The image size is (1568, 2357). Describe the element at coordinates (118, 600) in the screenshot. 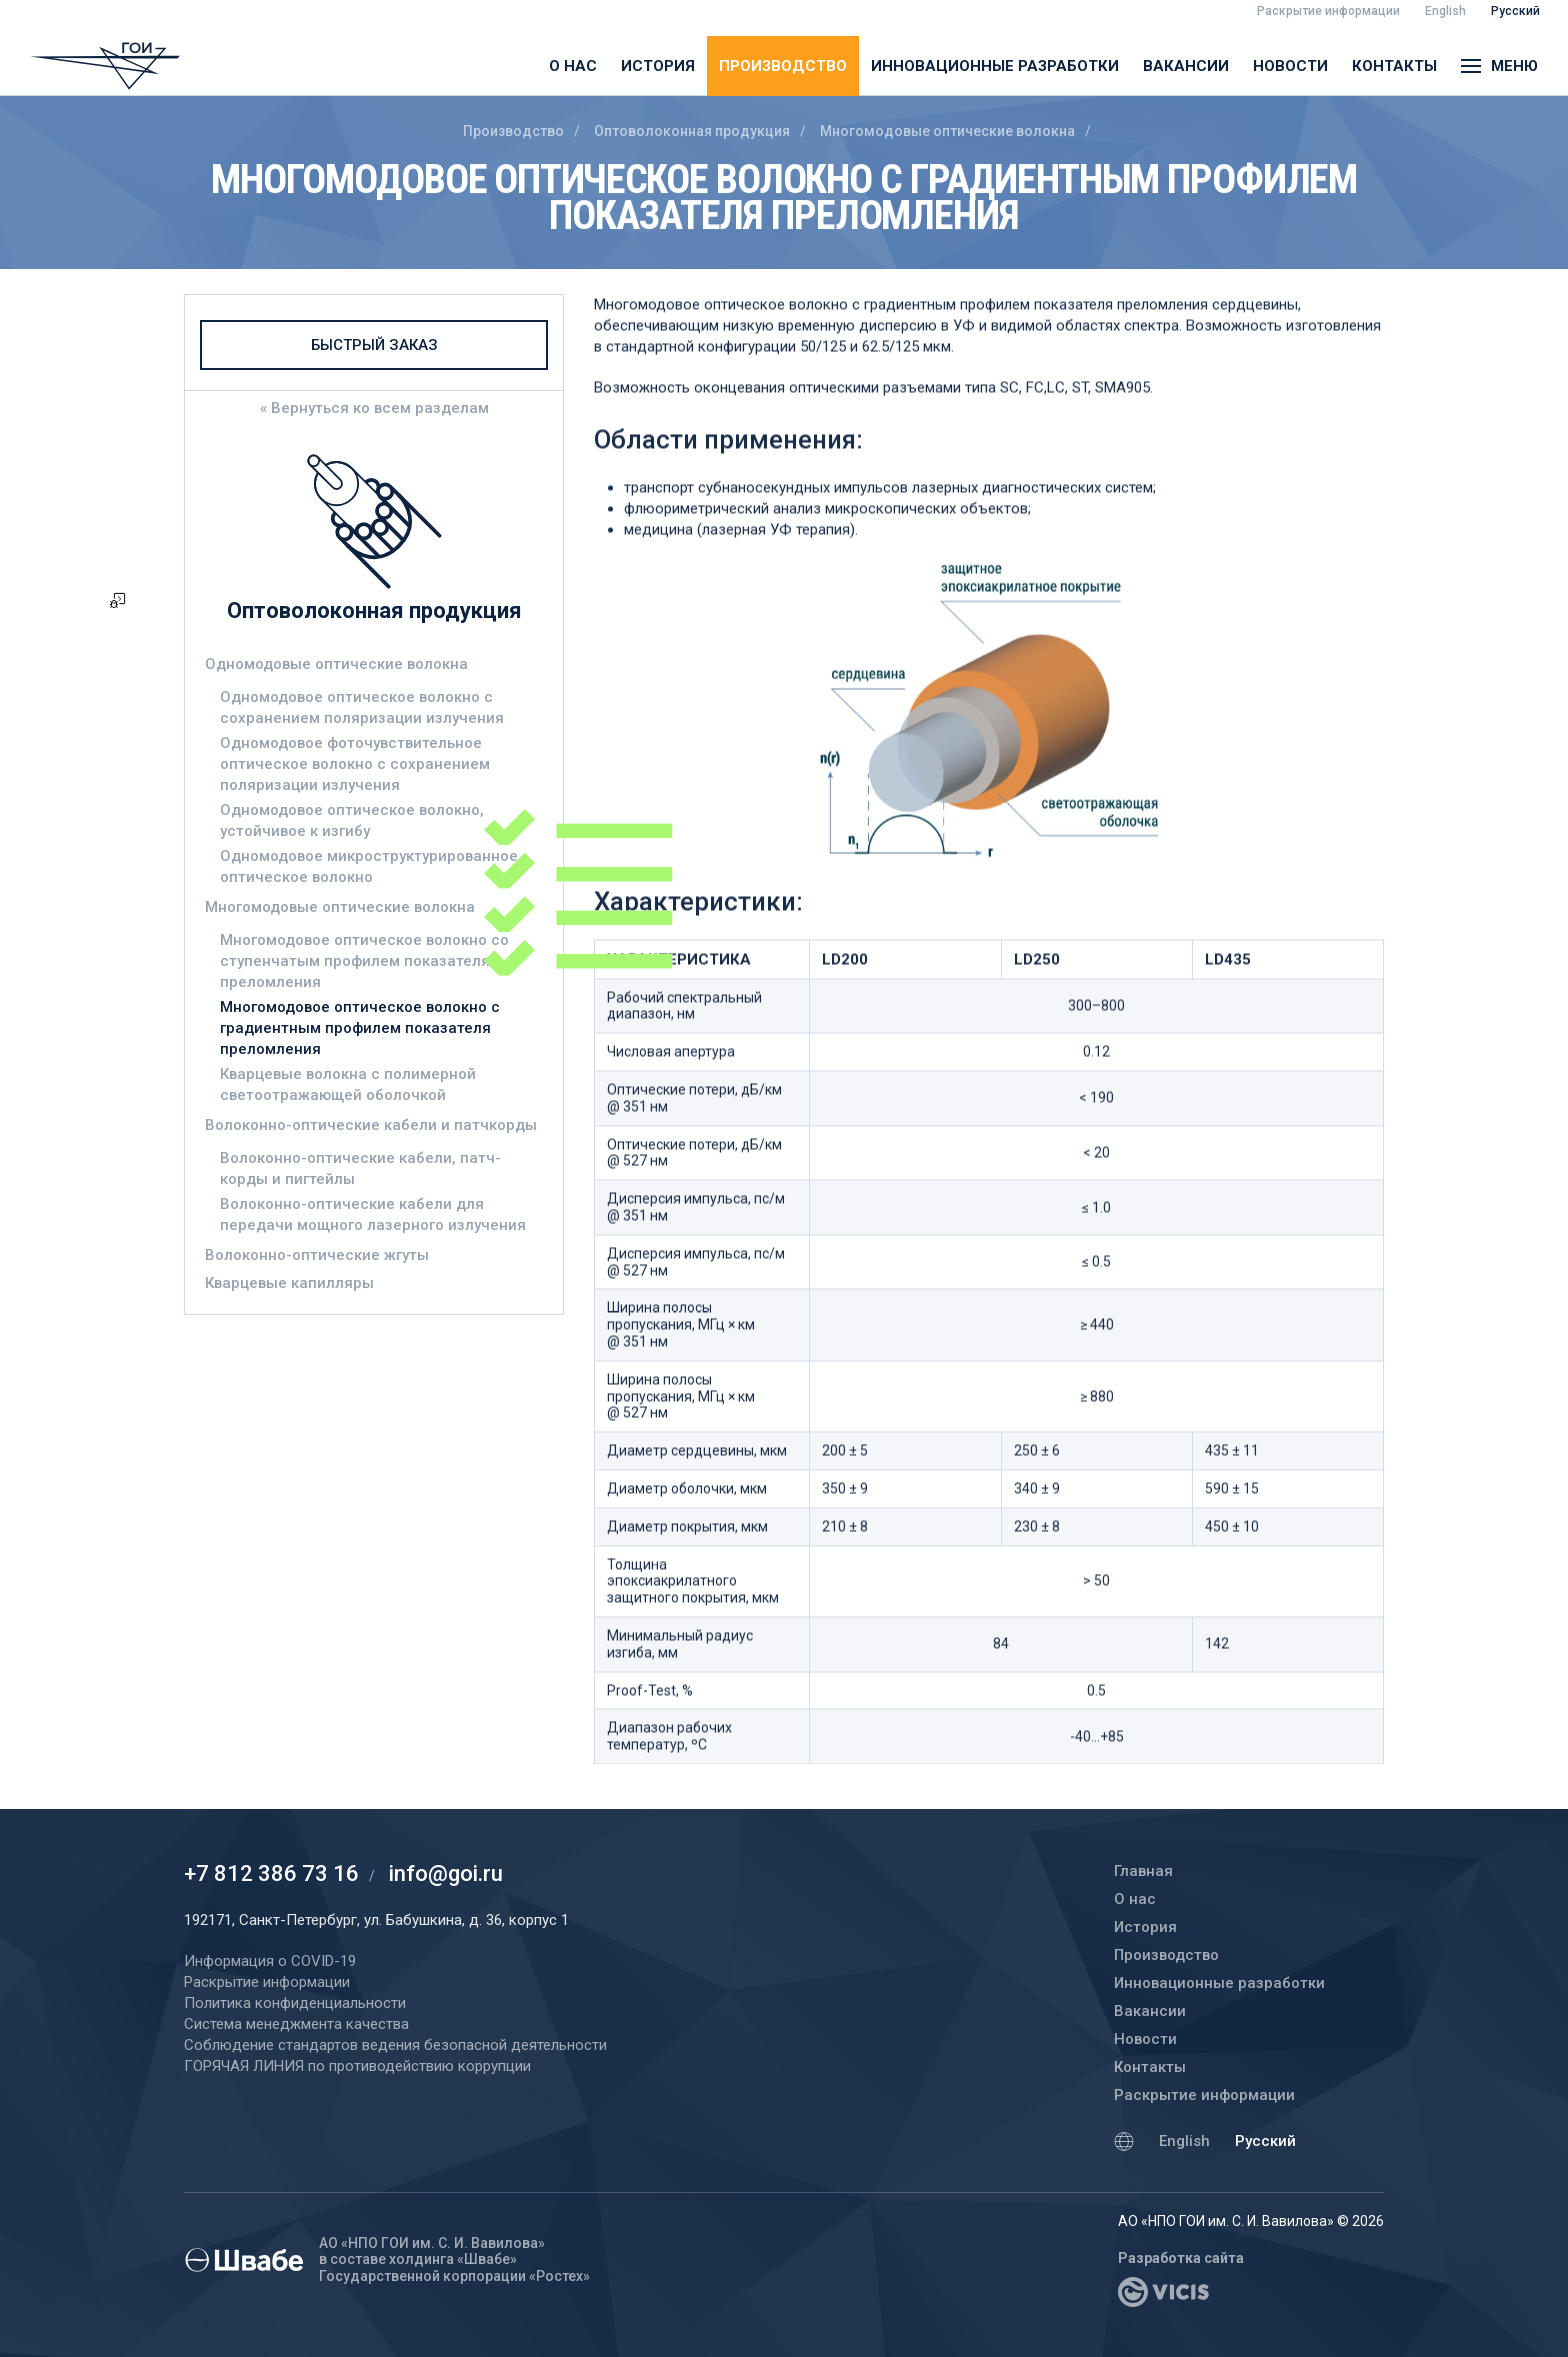

I see `open the debug console` at that location.